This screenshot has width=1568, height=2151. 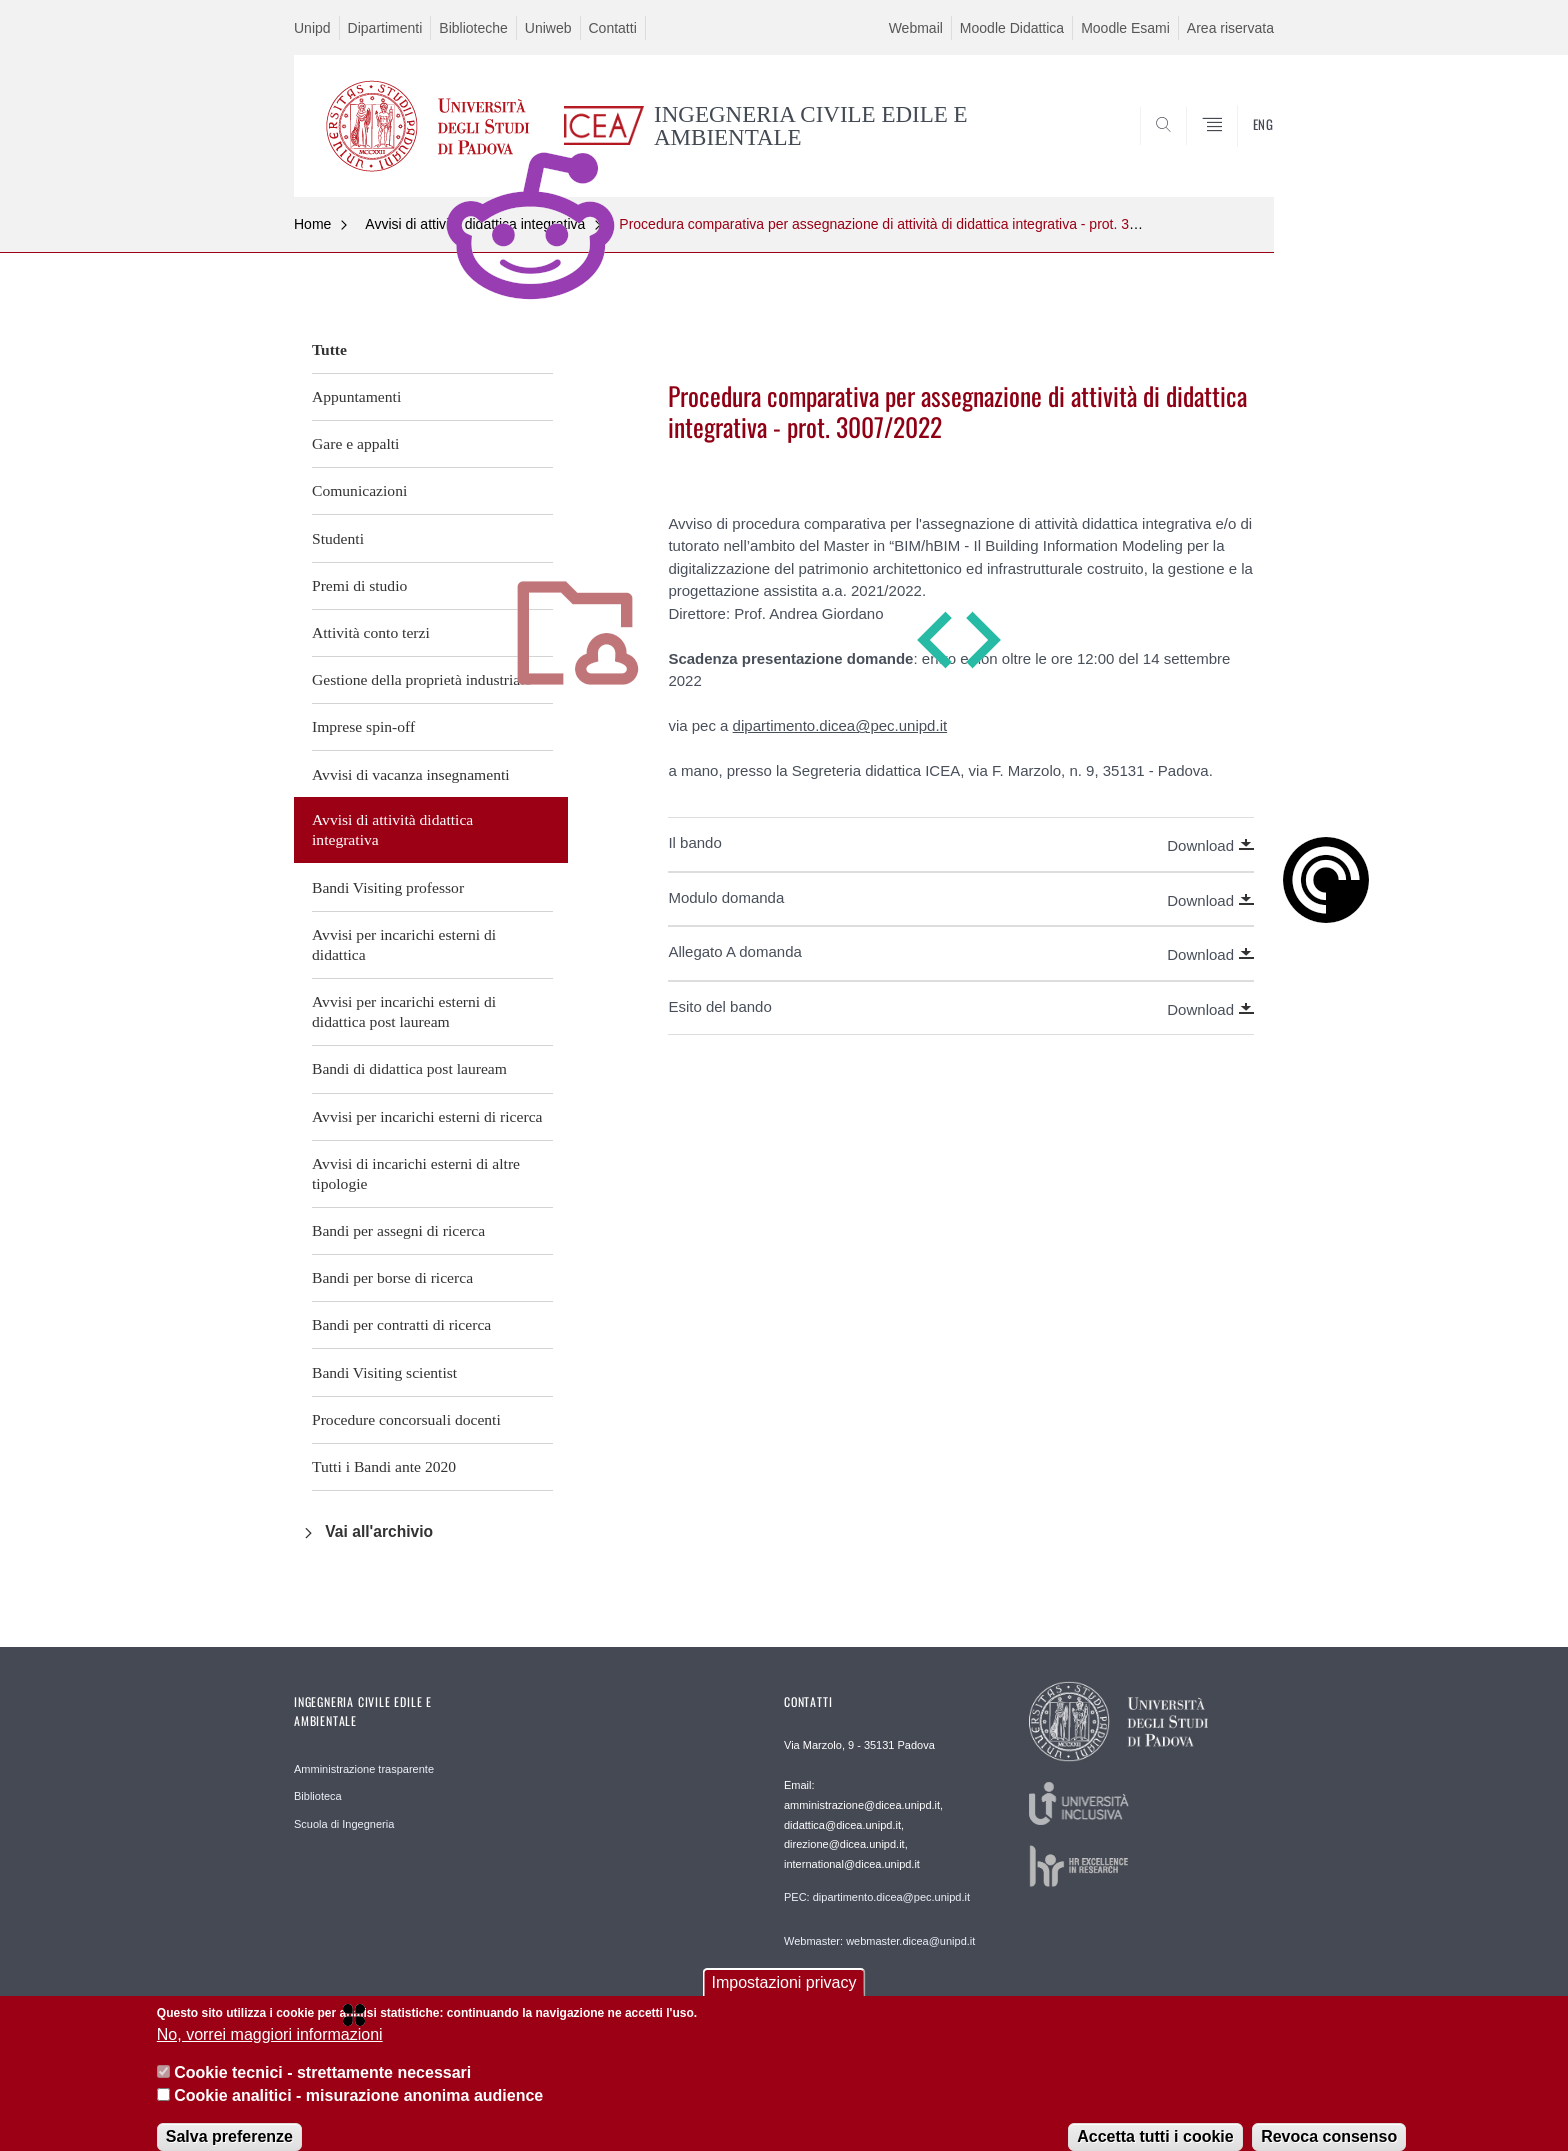 What do you see at coordinates (575, 633) in the screenshot?
I see `access cloud-synced files and folders` at bounding box center [575, 633].